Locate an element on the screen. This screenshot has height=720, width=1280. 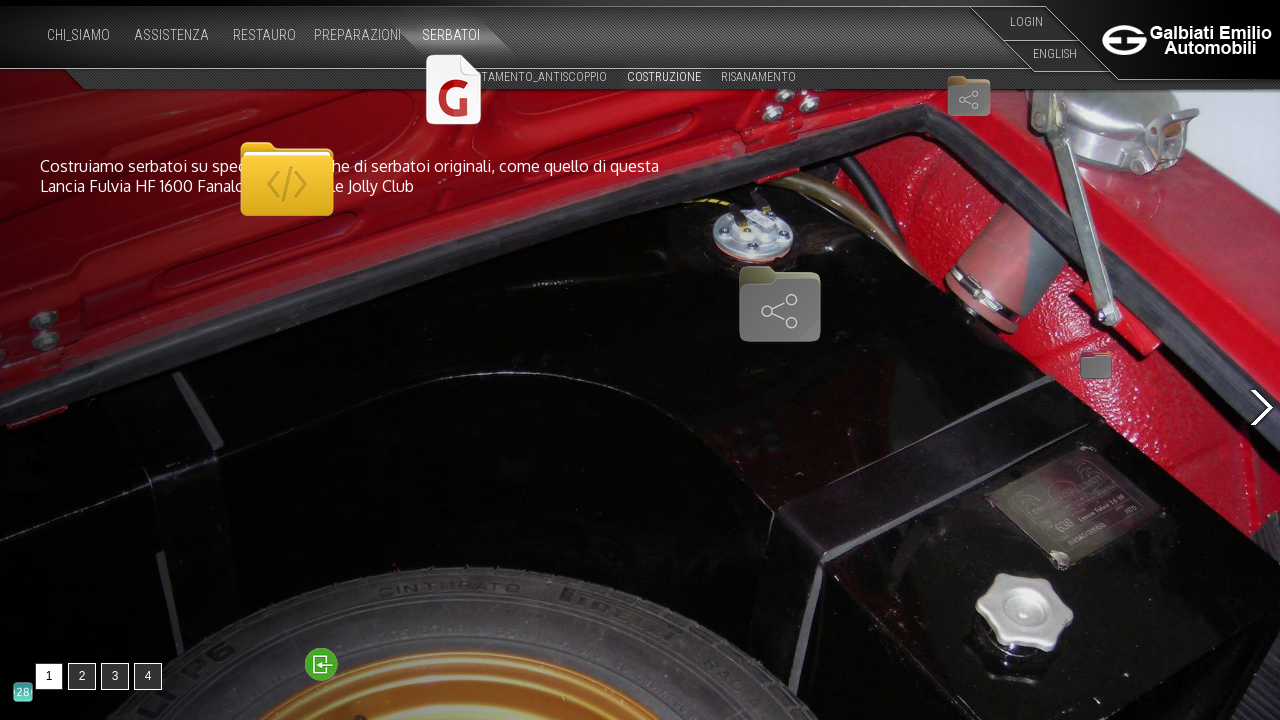
log out of the current user session is located at coordinates (321, 664).